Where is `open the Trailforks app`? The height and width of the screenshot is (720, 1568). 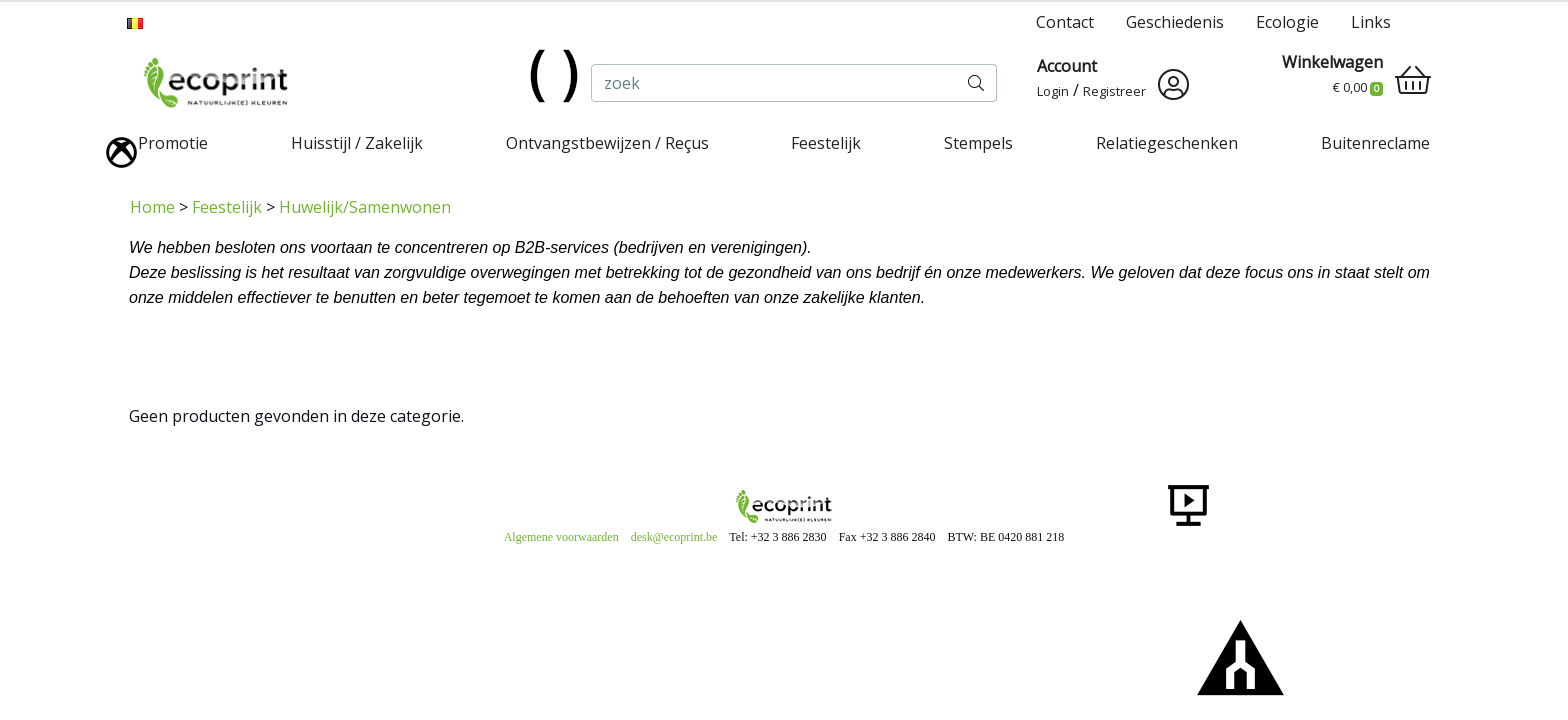 open the Trailforks app is located at coordinates (1240, 657).